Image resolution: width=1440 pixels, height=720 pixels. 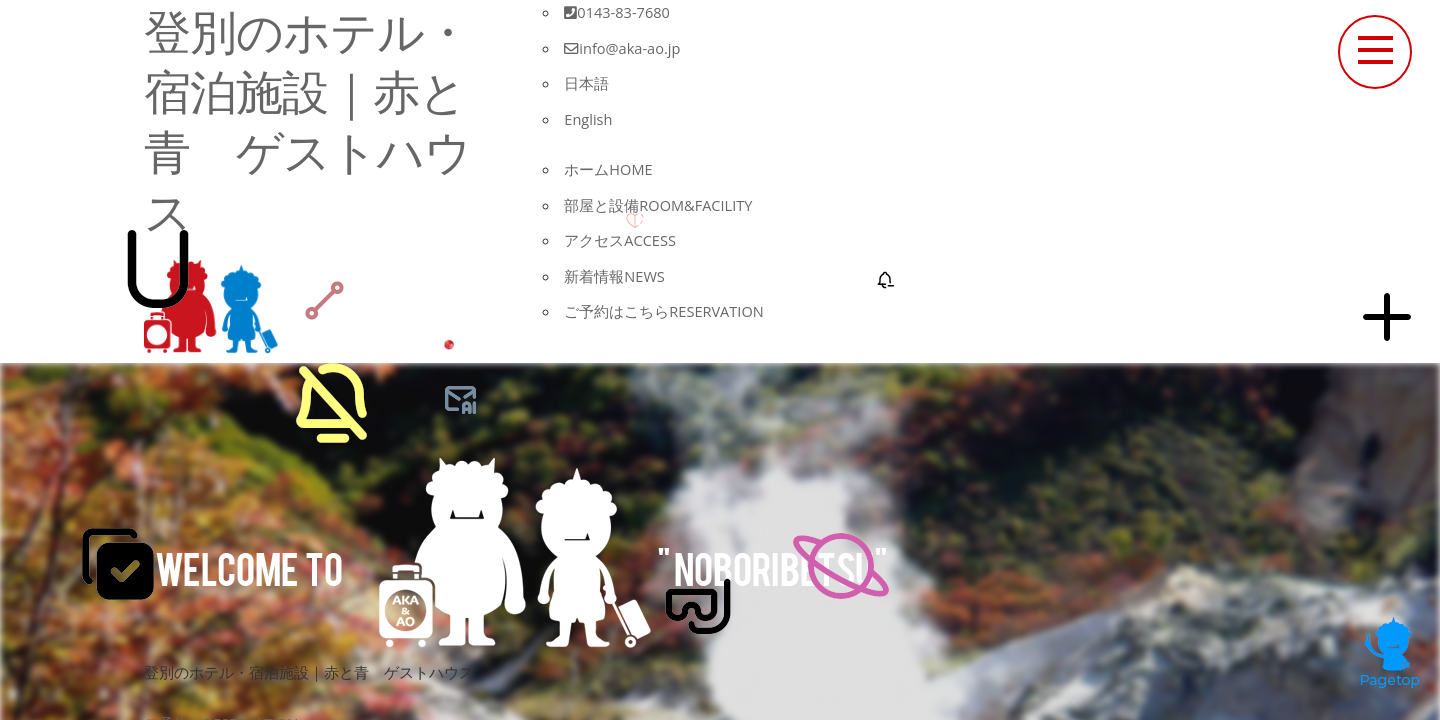 I want to click on access scuba diving or snorkeling activities, so click(x=698, y=608).